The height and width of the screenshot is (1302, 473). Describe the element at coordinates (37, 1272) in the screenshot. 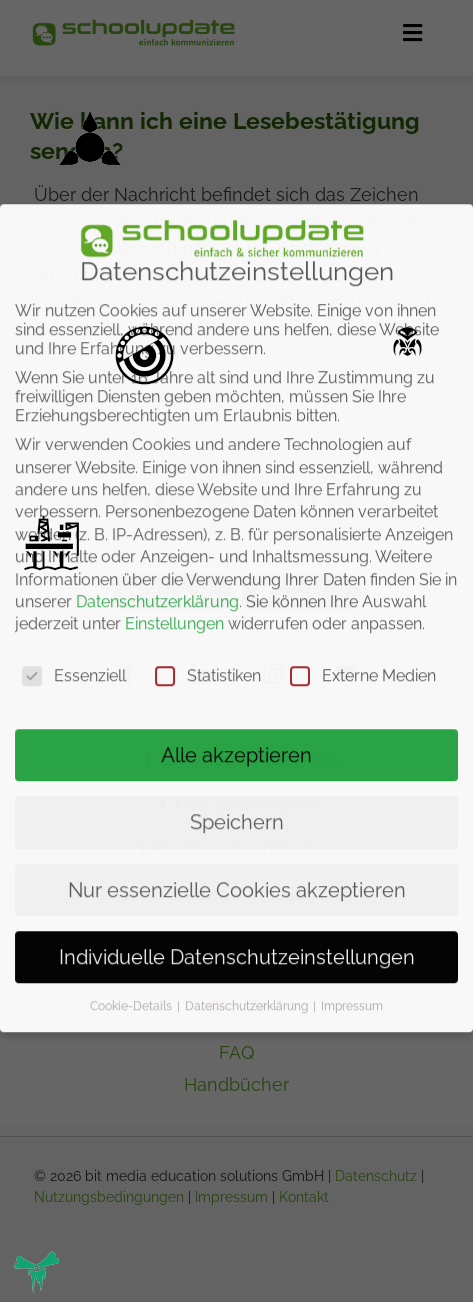

I see `activate a life-drain or vampiric ability` at that location.